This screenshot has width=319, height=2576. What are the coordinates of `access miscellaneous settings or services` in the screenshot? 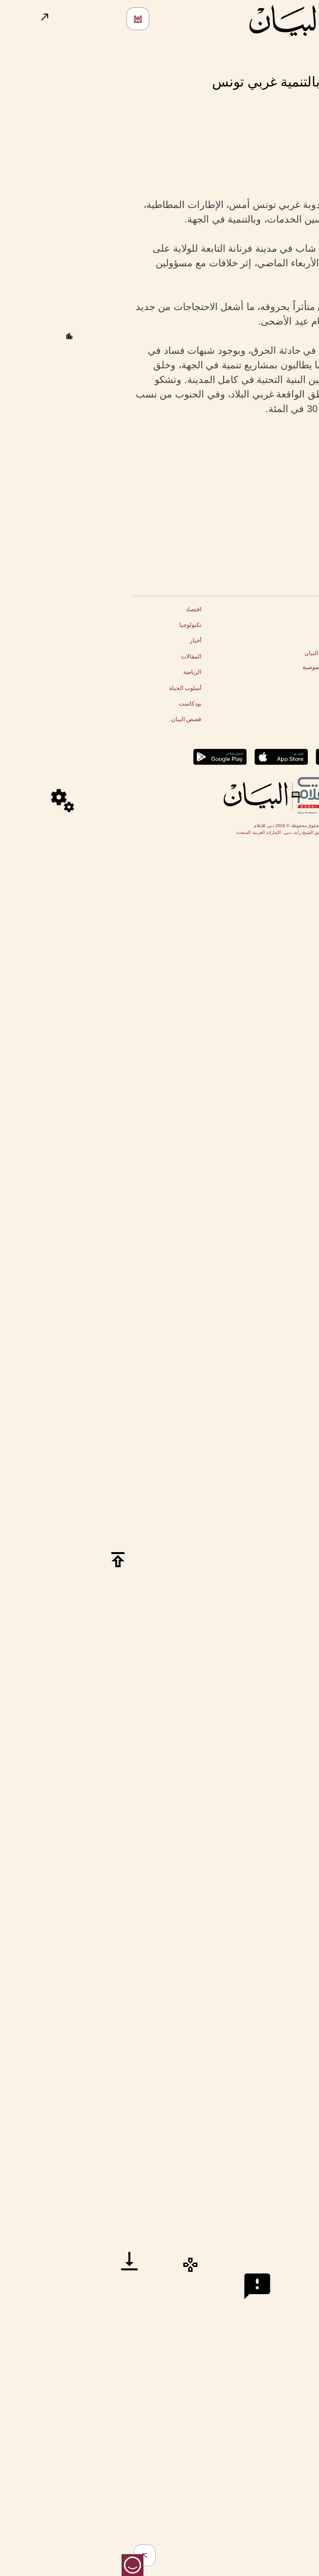 It's located at (62, 800).